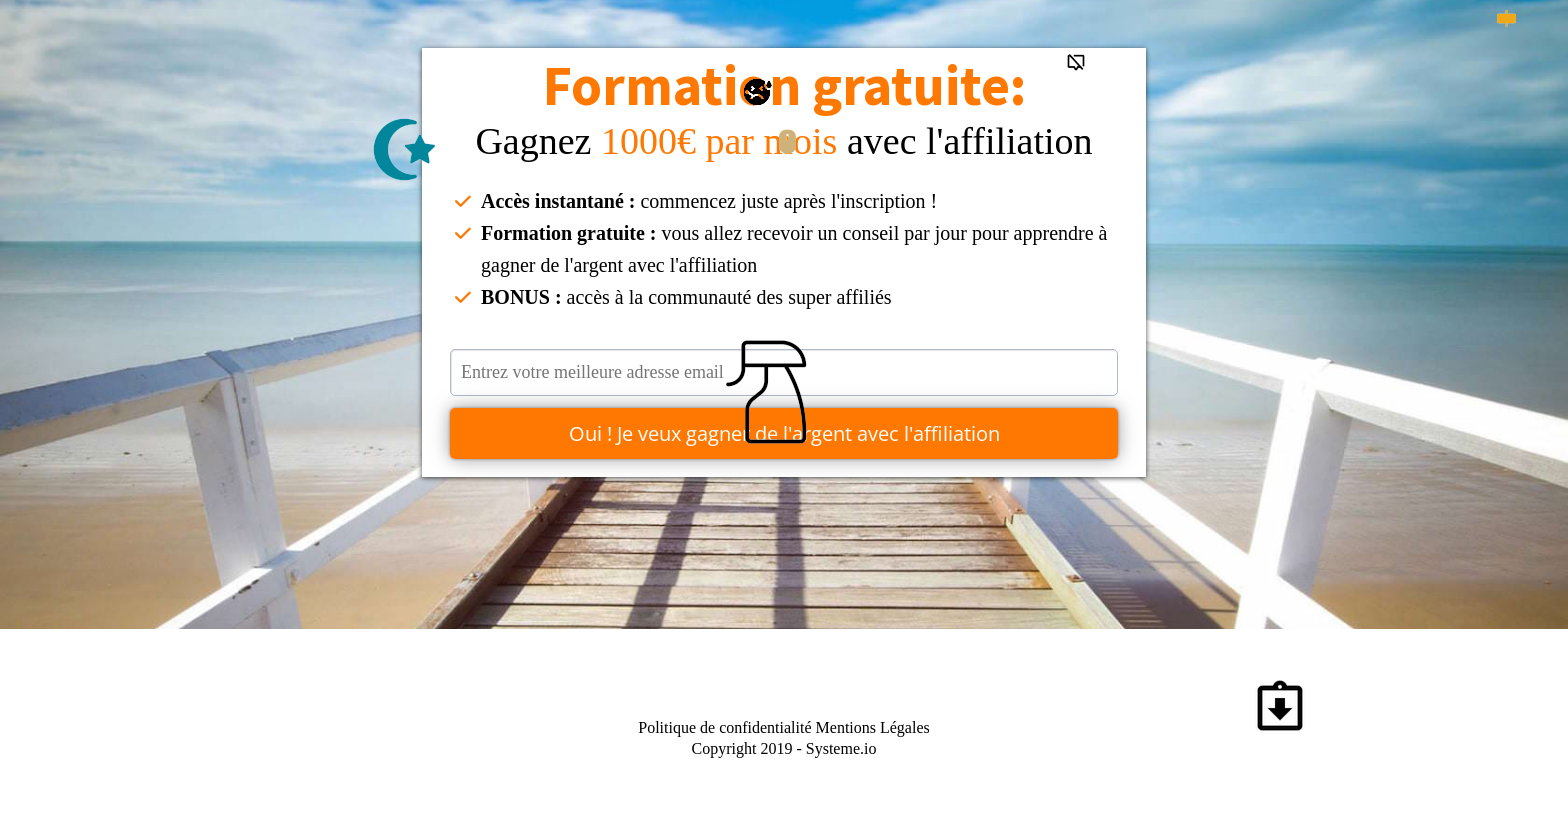  I want to click on mute or disable chat notifications, so click(1076, 62).